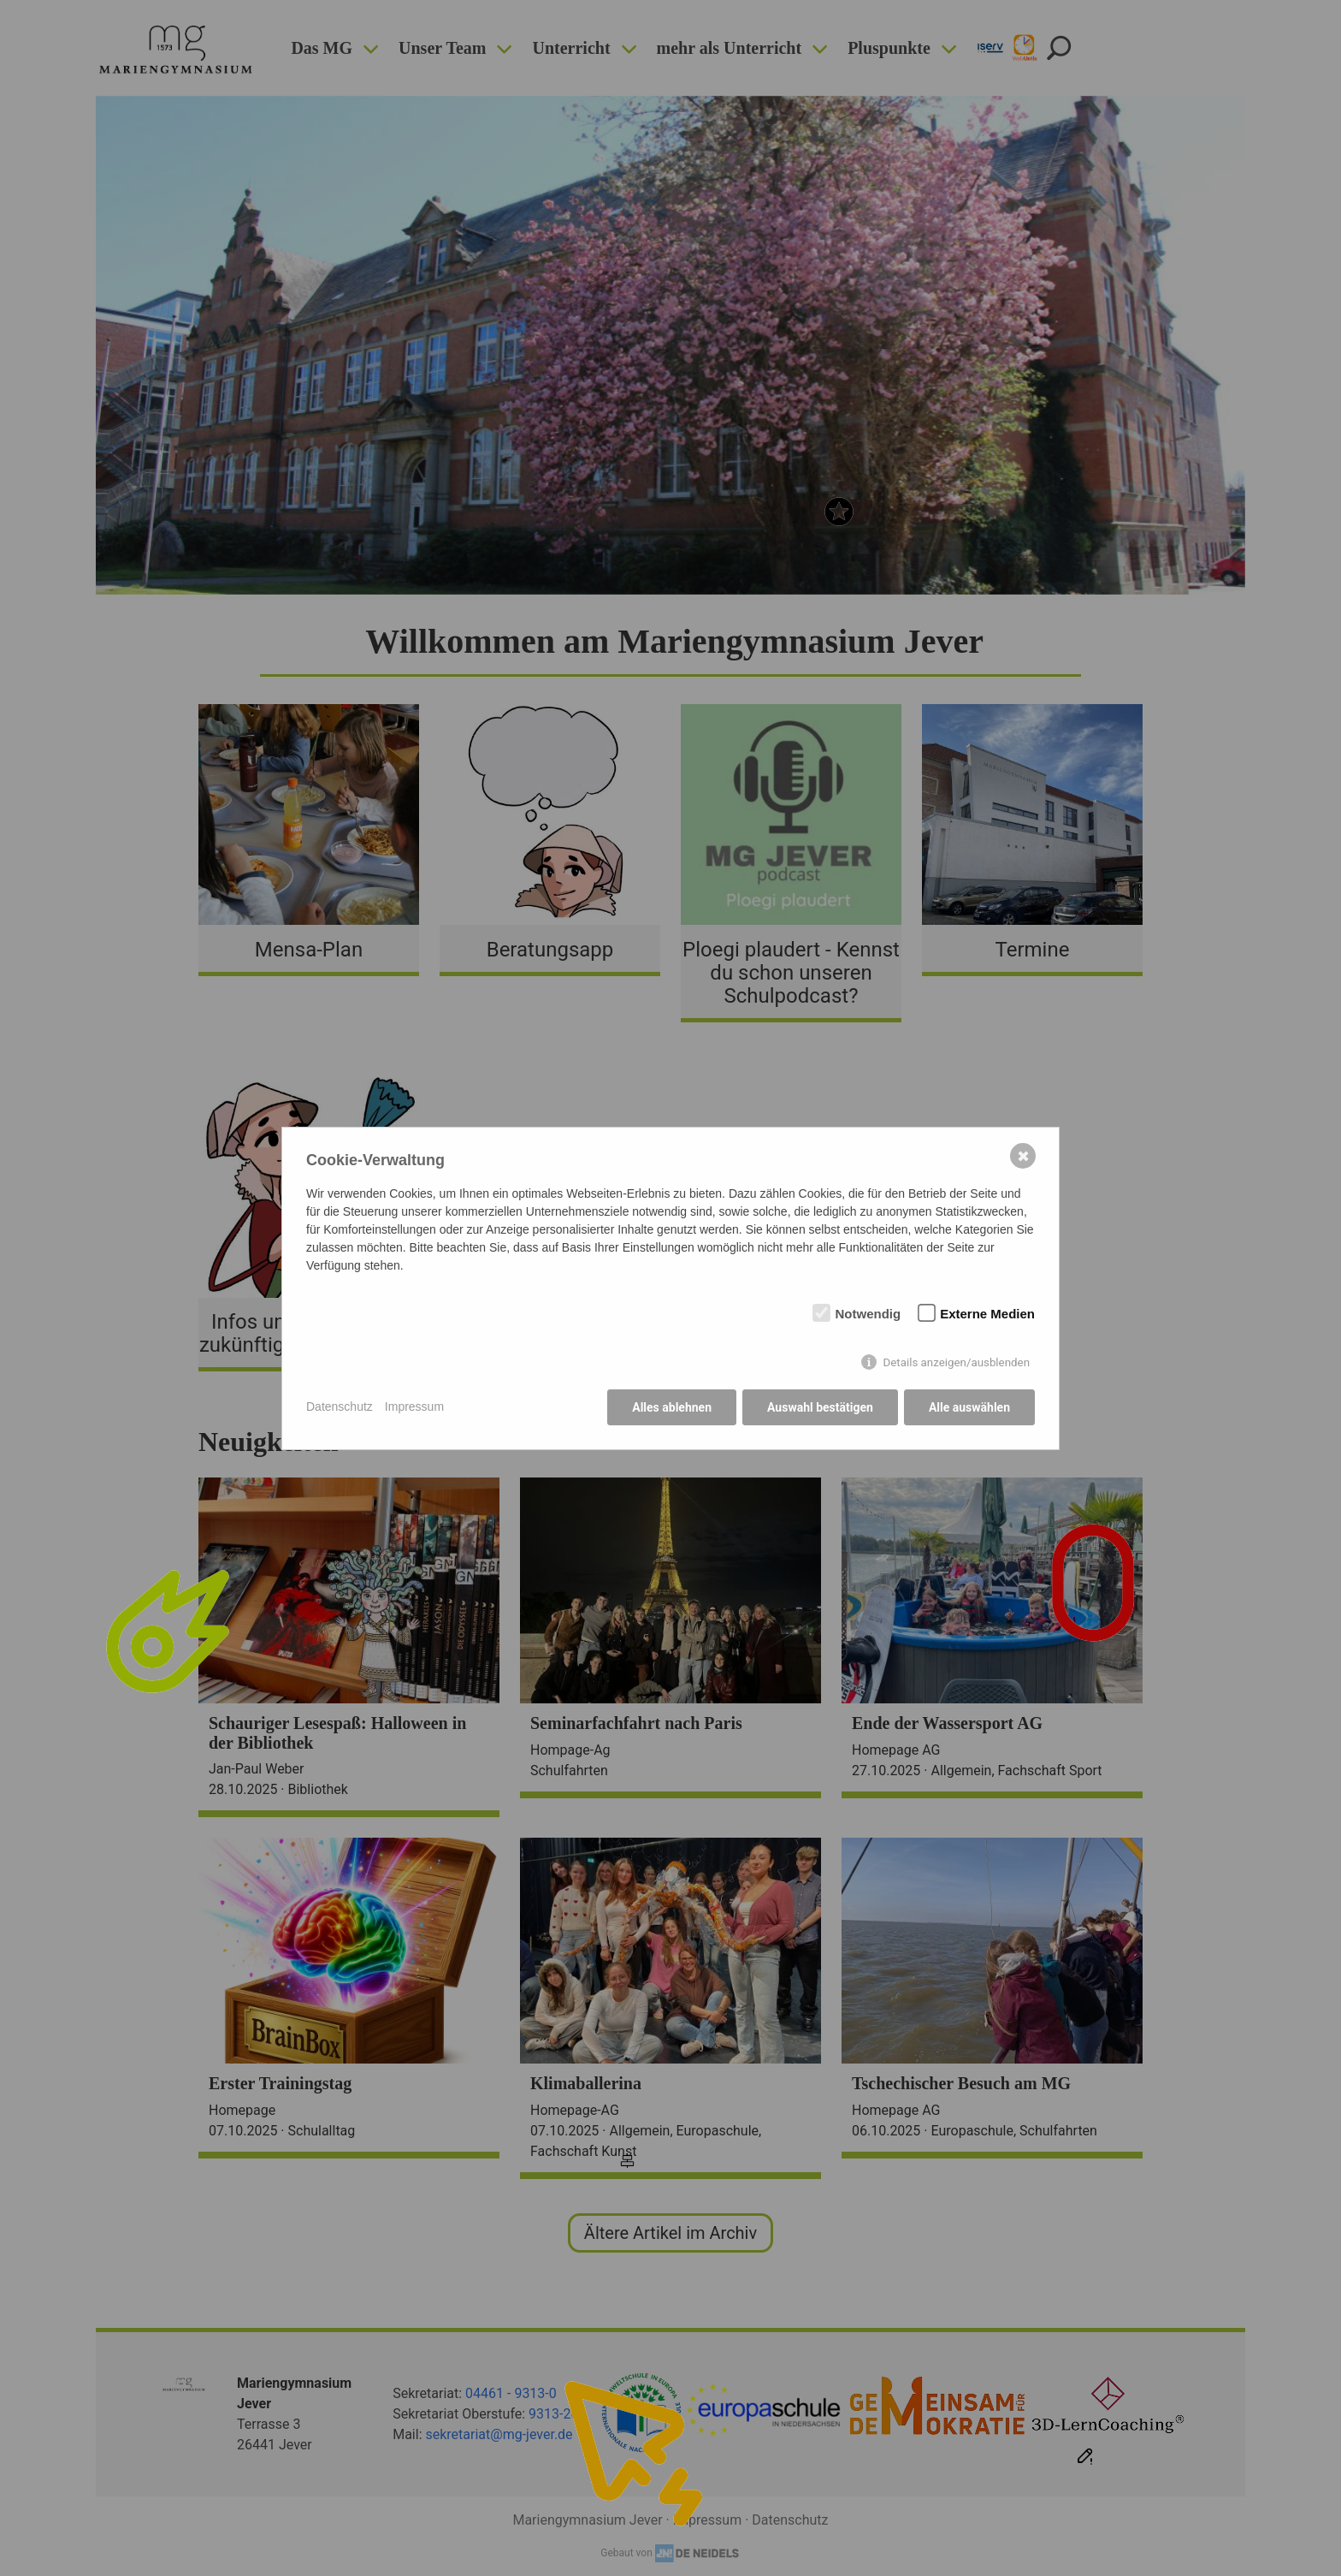 The width and height of the screenshot is (1341, 2576). I want to click on indicates a trending or viral item, so click(168, 1631).